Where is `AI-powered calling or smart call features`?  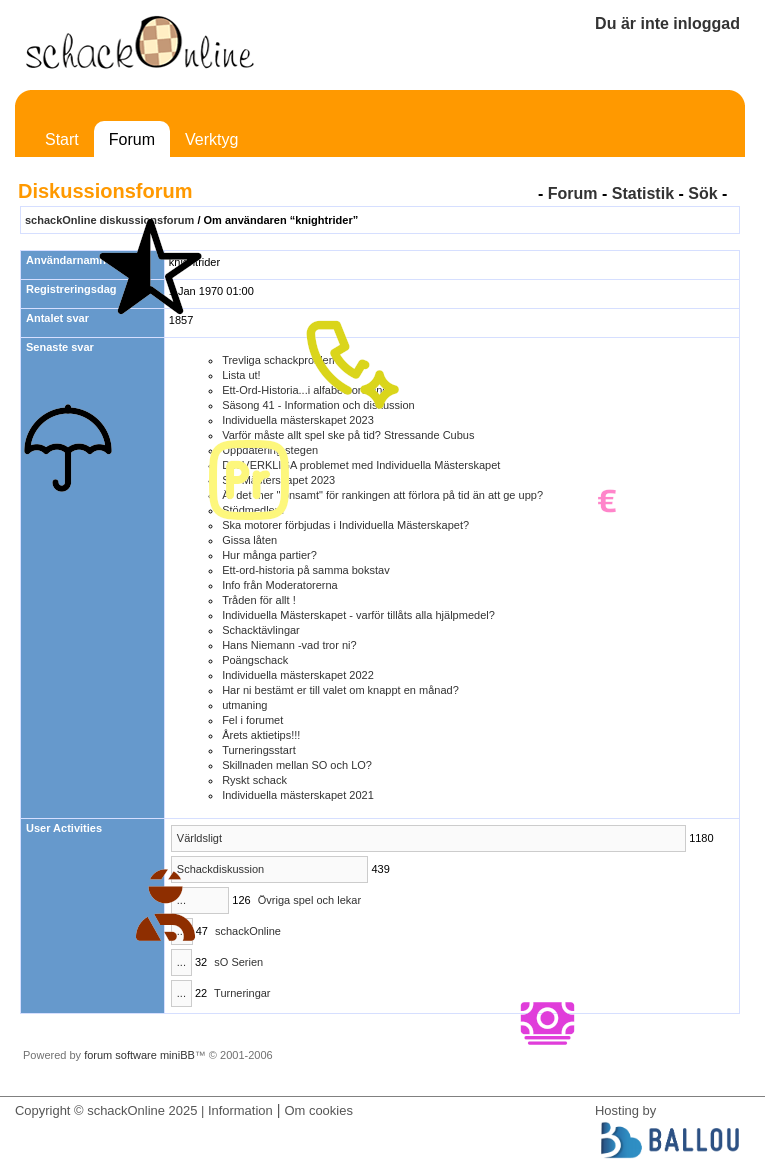
AI-powered calling or smart call features is located at coordinates (349, 359).